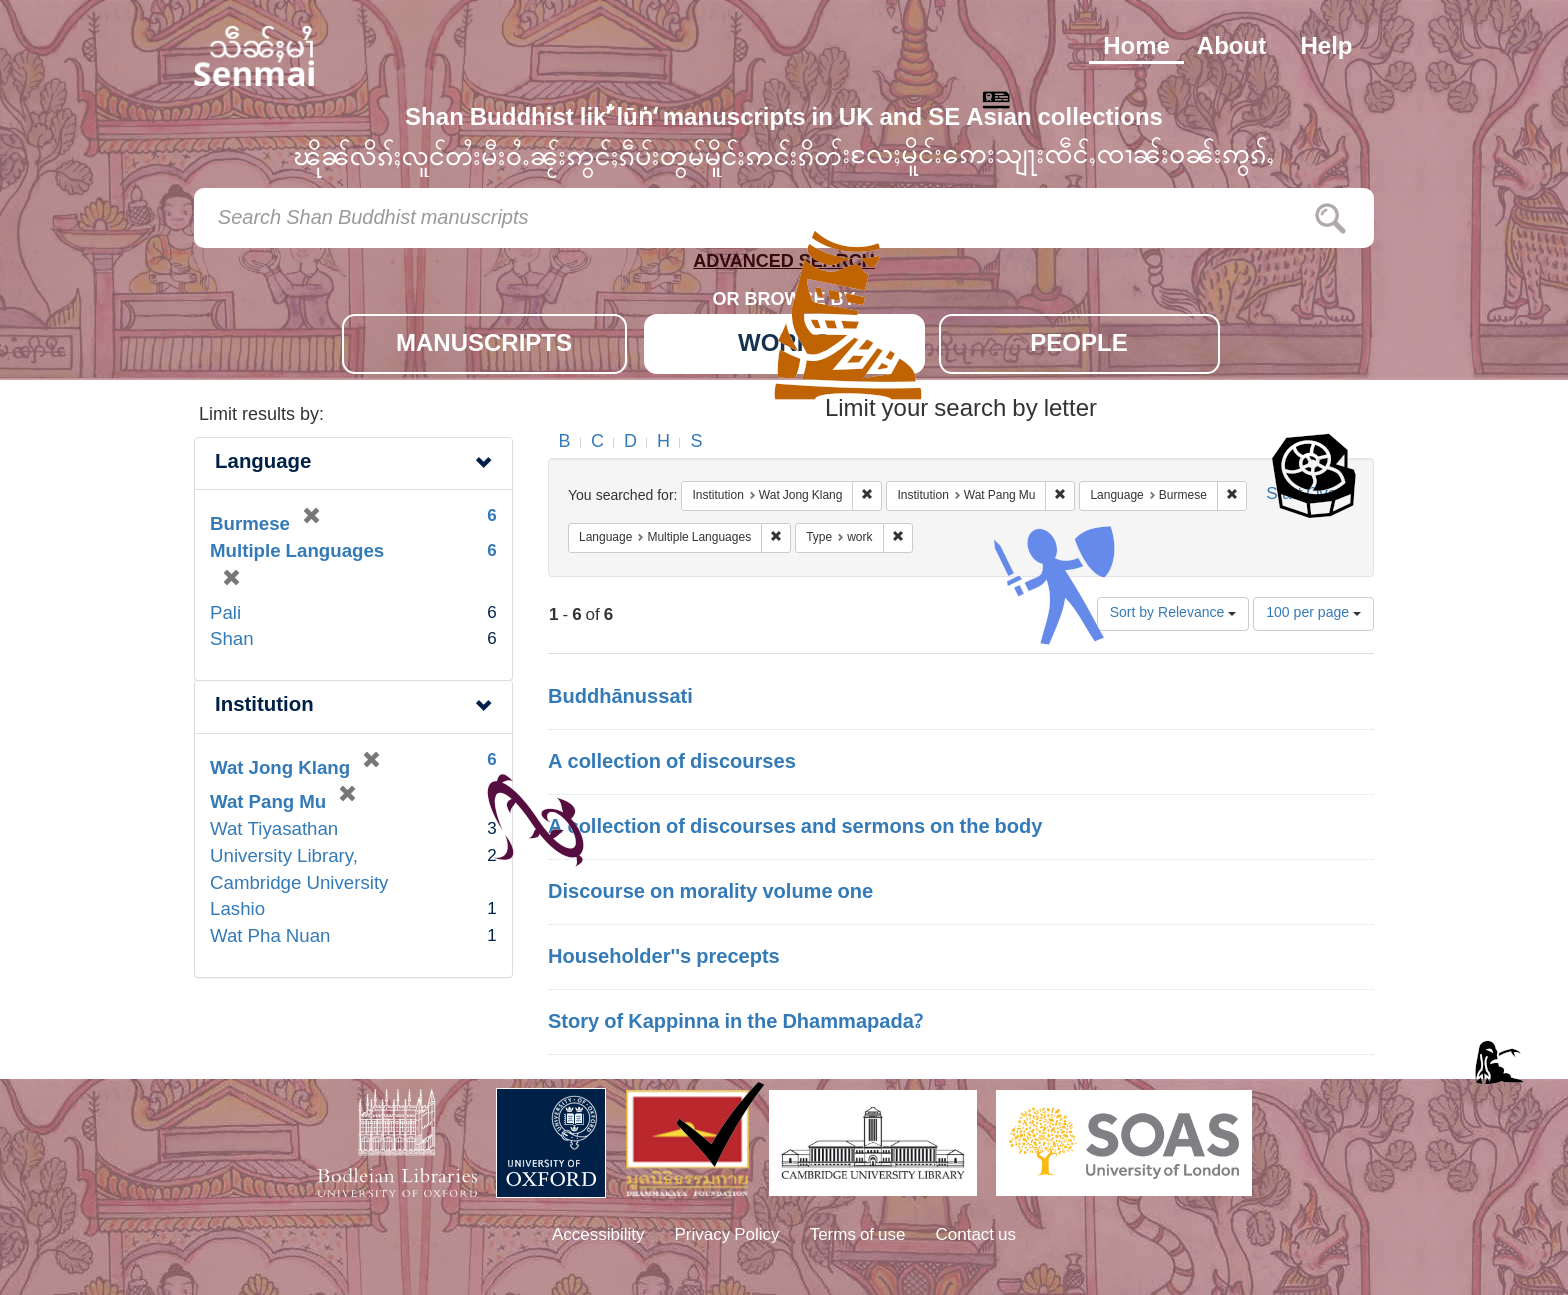  What do you see at coordinates (996, 100) in the screenshot?
I see `view your subway or transit pass` at bounding box center [996, 100].